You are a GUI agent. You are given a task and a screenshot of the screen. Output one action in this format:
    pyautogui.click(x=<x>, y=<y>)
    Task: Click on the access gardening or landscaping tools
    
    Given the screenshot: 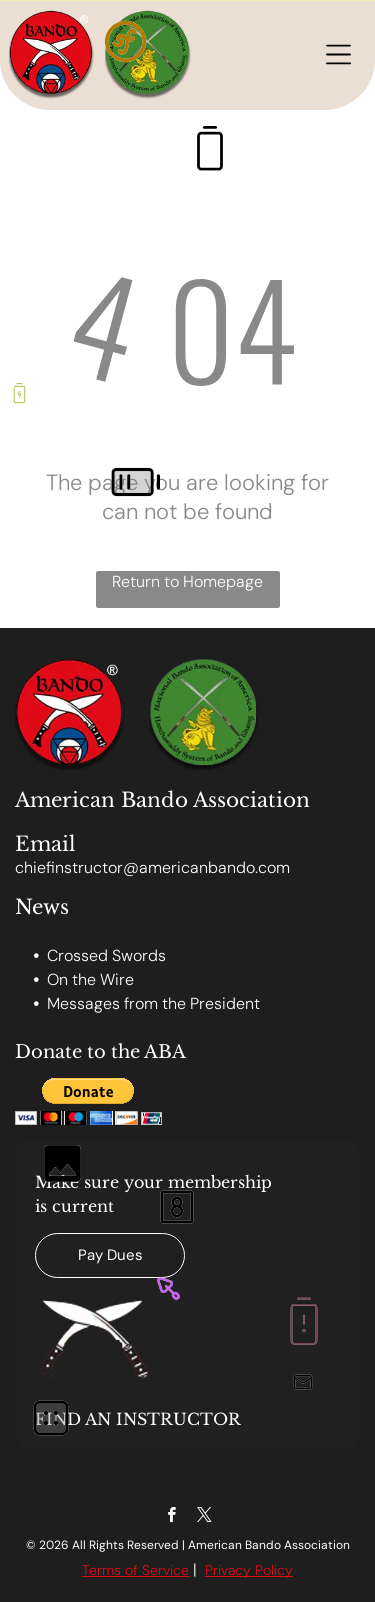 What is the action you would take?
    pyautogui.click(x=168, y=1288)
    